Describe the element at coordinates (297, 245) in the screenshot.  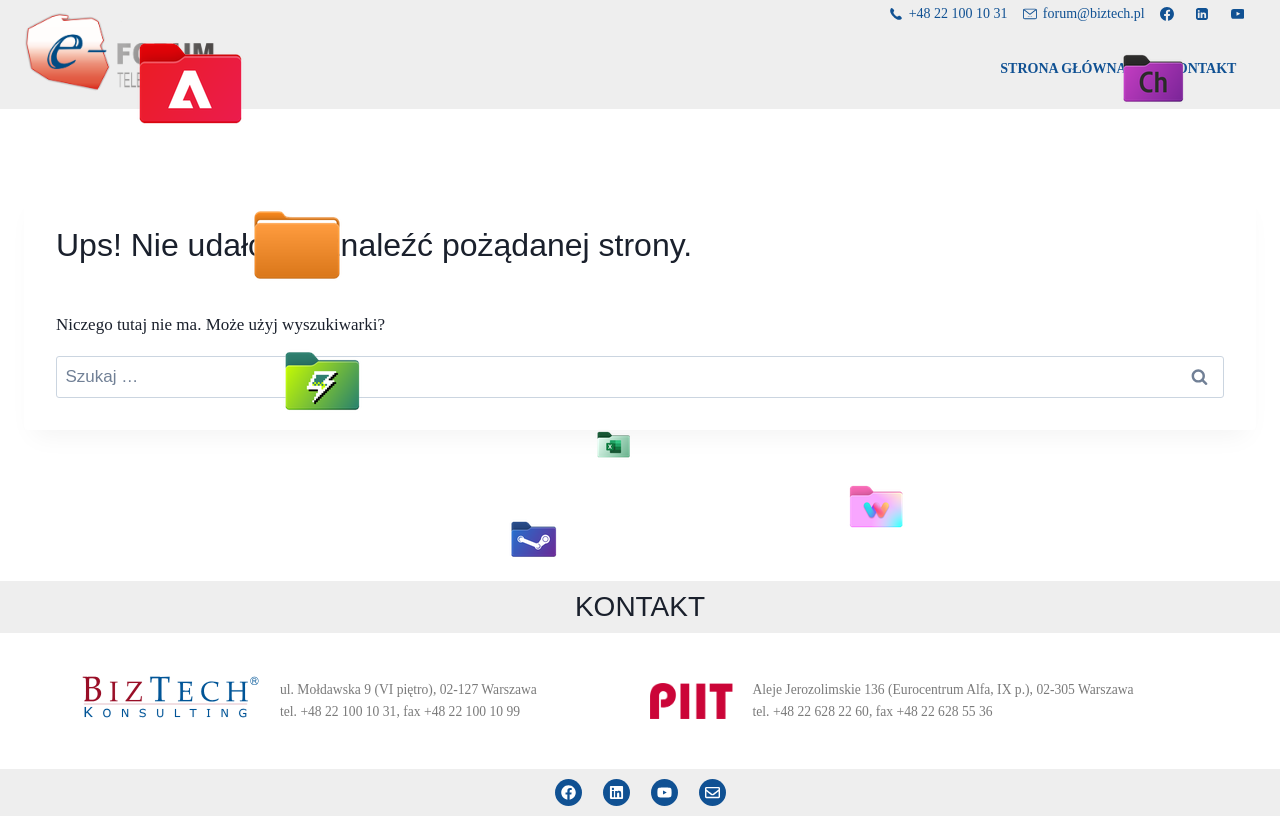
I see `open folder to view contents` at that location.